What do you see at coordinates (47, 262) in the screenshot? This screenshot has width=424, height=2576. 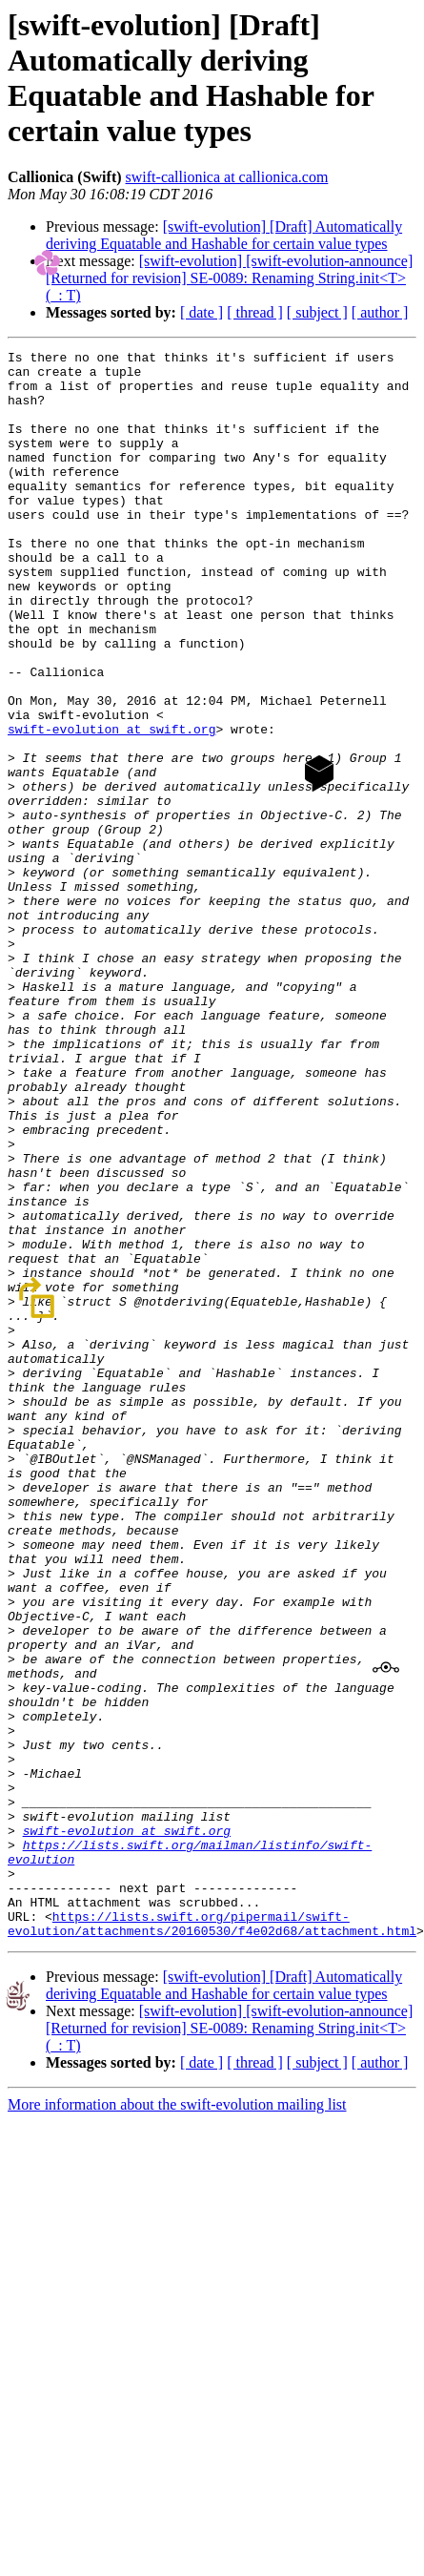 I see `open immich photo management app` at bounding box center [47, 262].